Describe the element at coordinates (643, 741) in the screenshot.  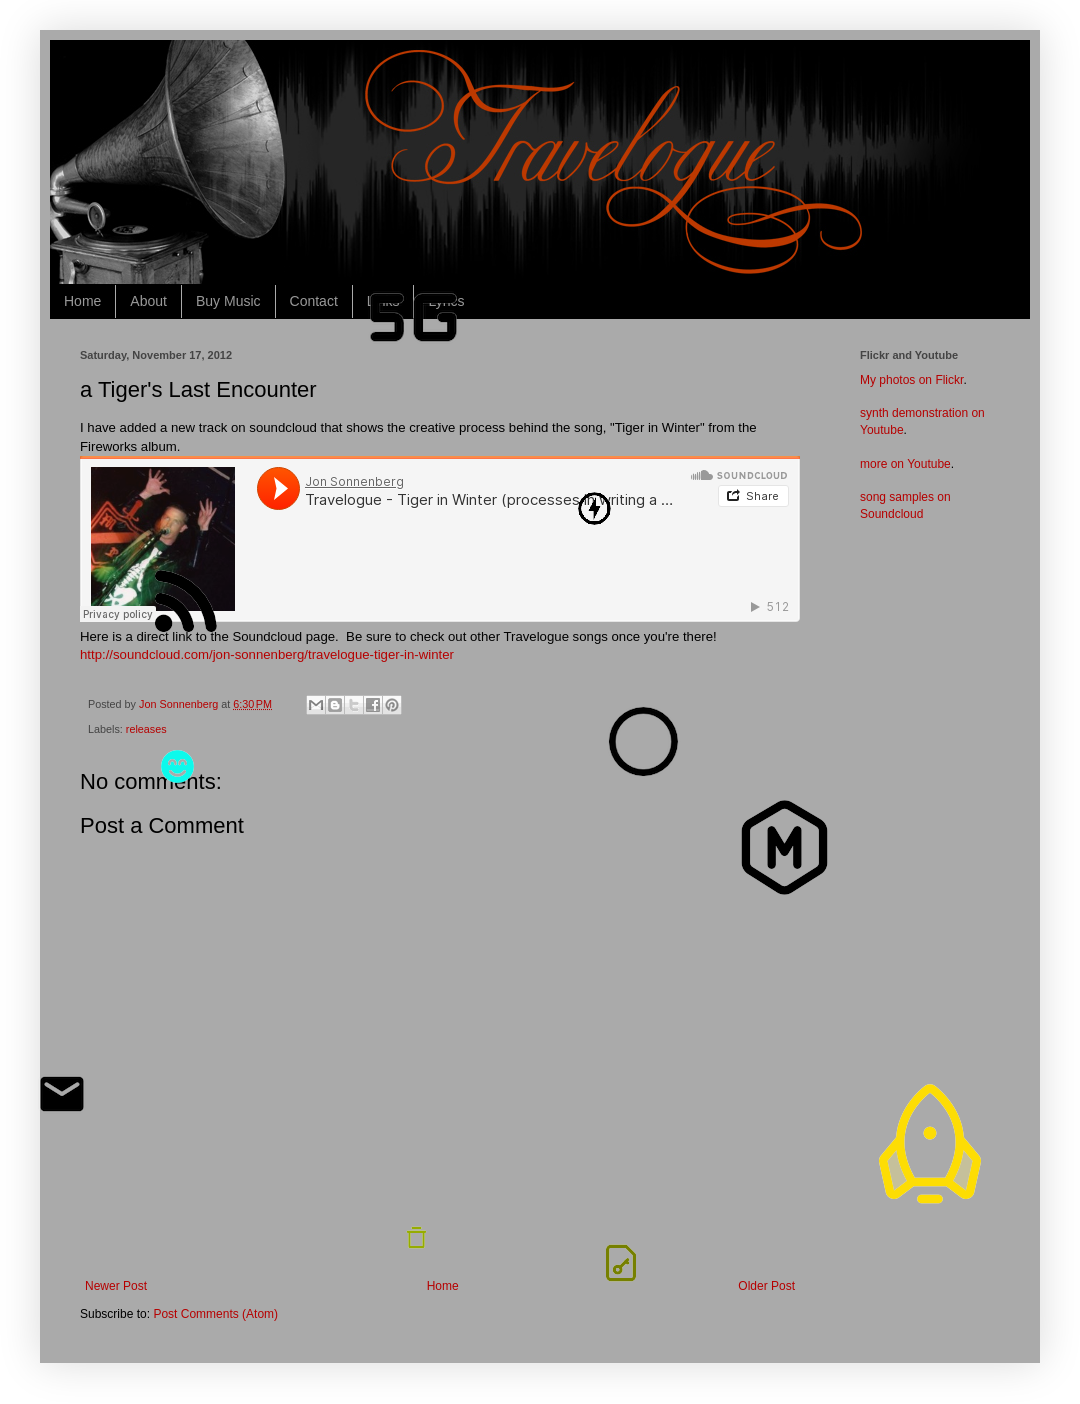
I see `select a camera lens or aperture setting` at that location.